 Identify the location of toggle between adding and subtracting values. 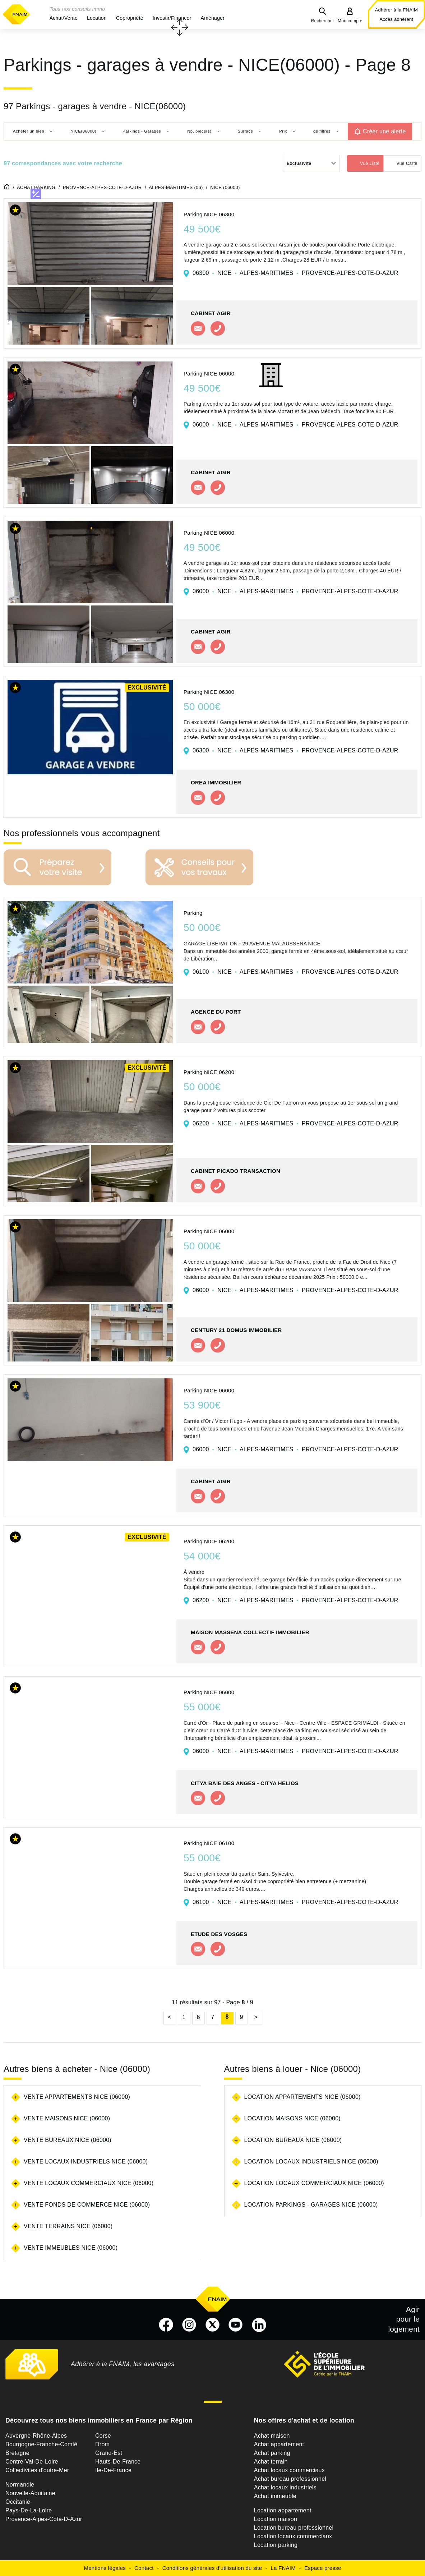
(36, 194).